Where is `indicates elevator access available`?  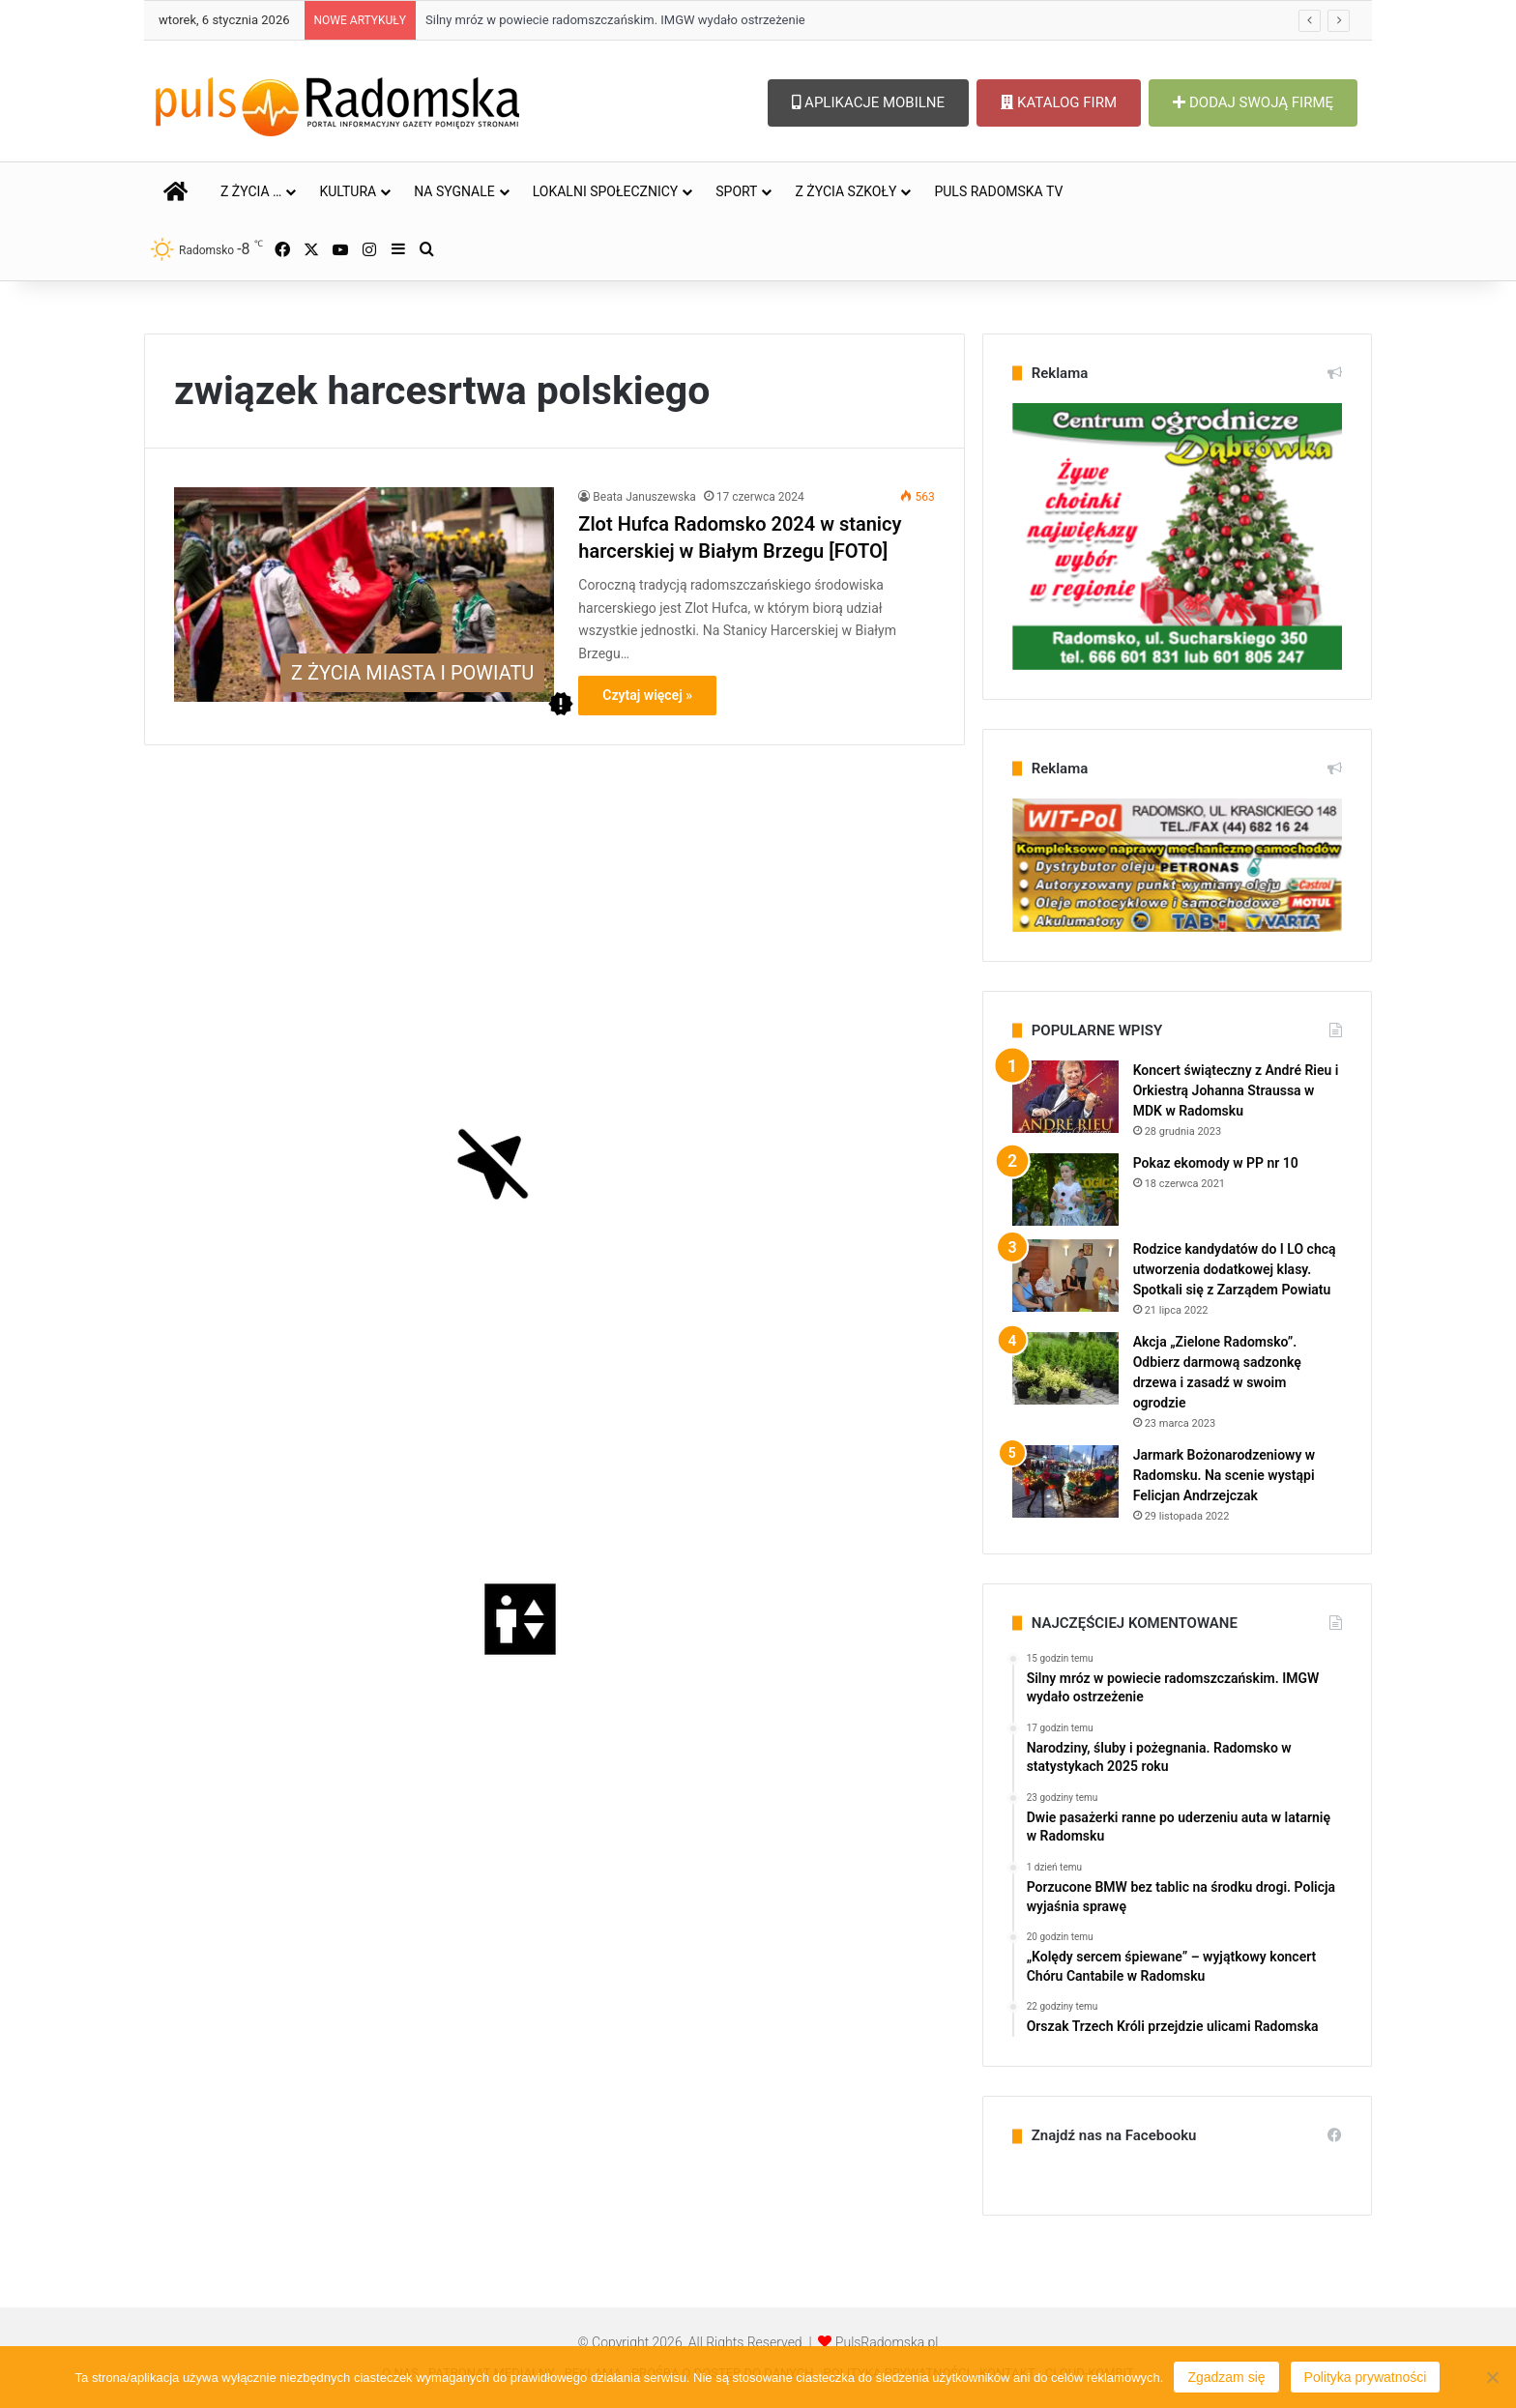
indicates elevator access available is located at coordinates (520, 1619).